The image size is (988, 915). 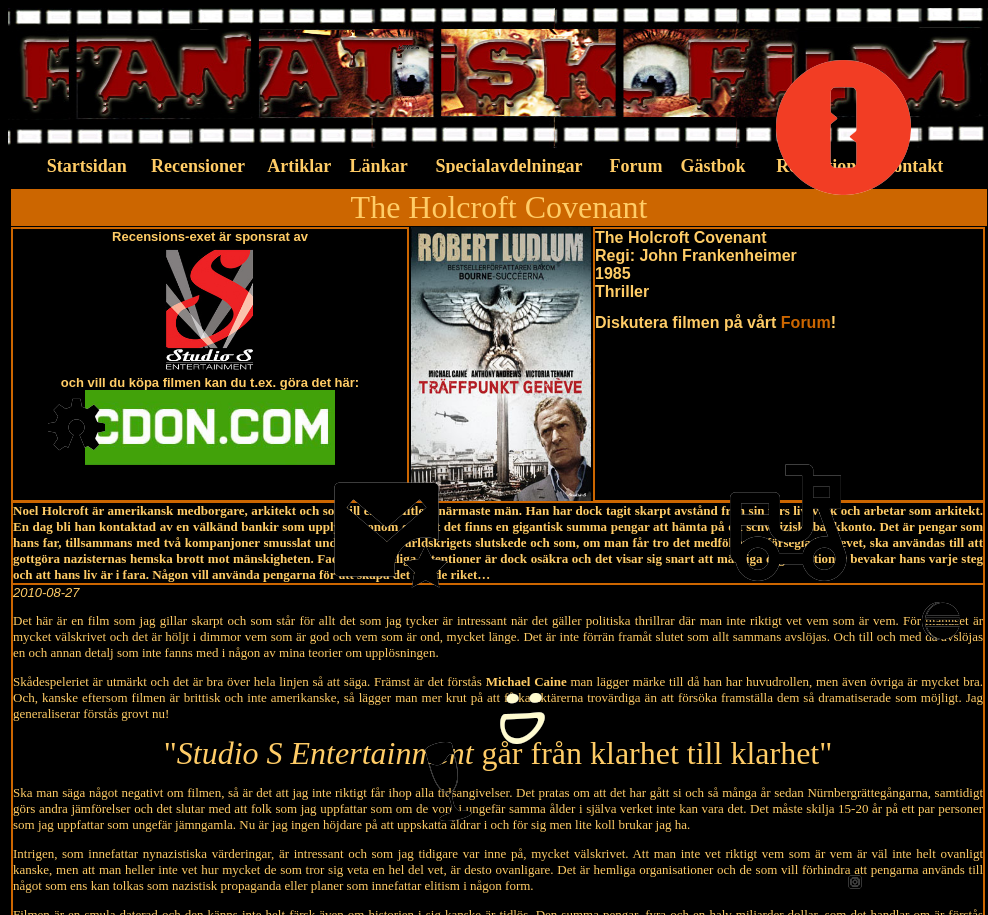 I want to click on view starred or important emails, so click(x=386, y=529).